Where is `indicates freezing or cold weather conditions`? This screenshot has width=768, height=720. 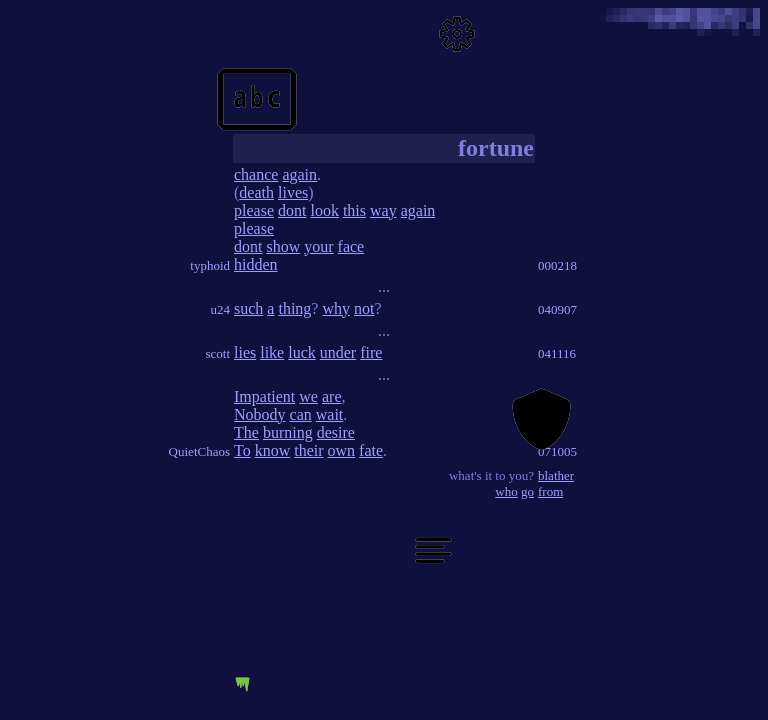 indicates freezing or cold weather conditions is located at coordinates (242, 684).